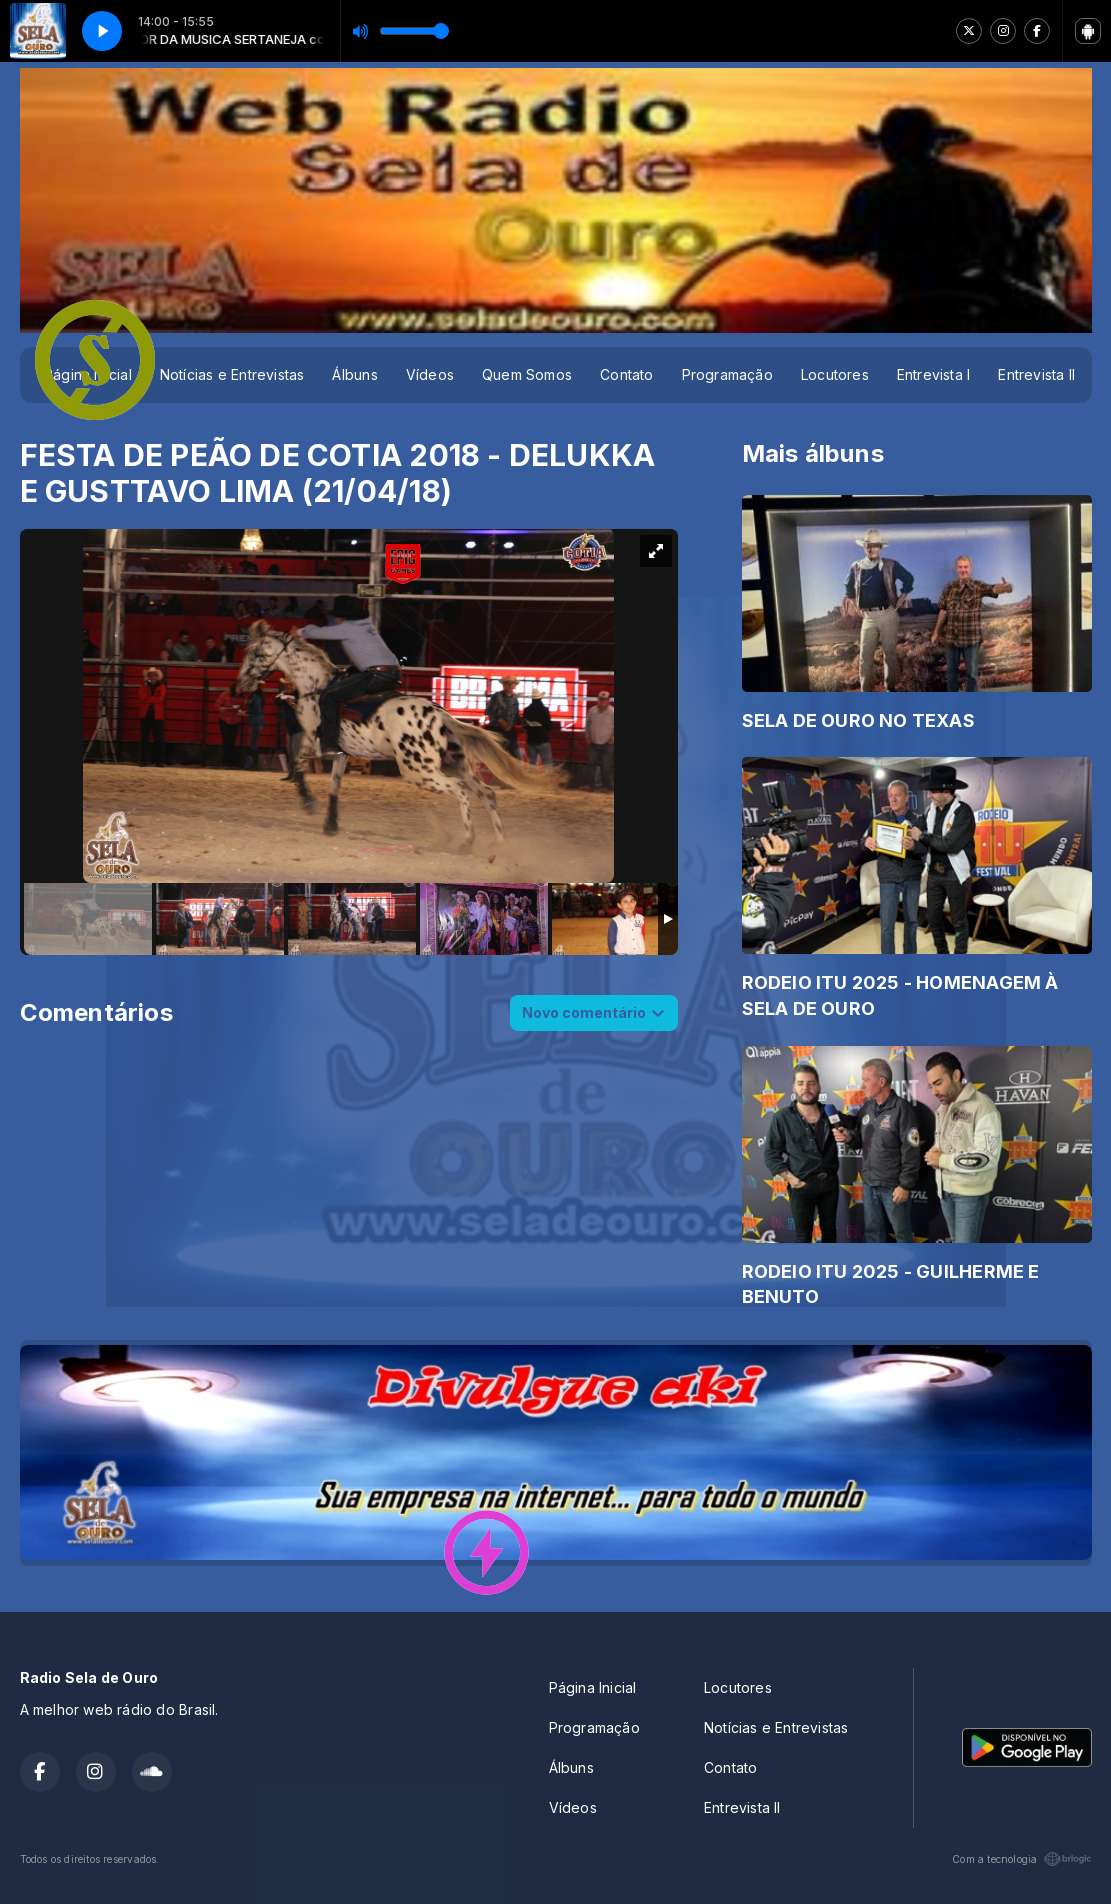  What do you see at coordinates (486, 1552) in the screenshot?
I see `play or access DVD media content` at bounding box center [486, 1552].